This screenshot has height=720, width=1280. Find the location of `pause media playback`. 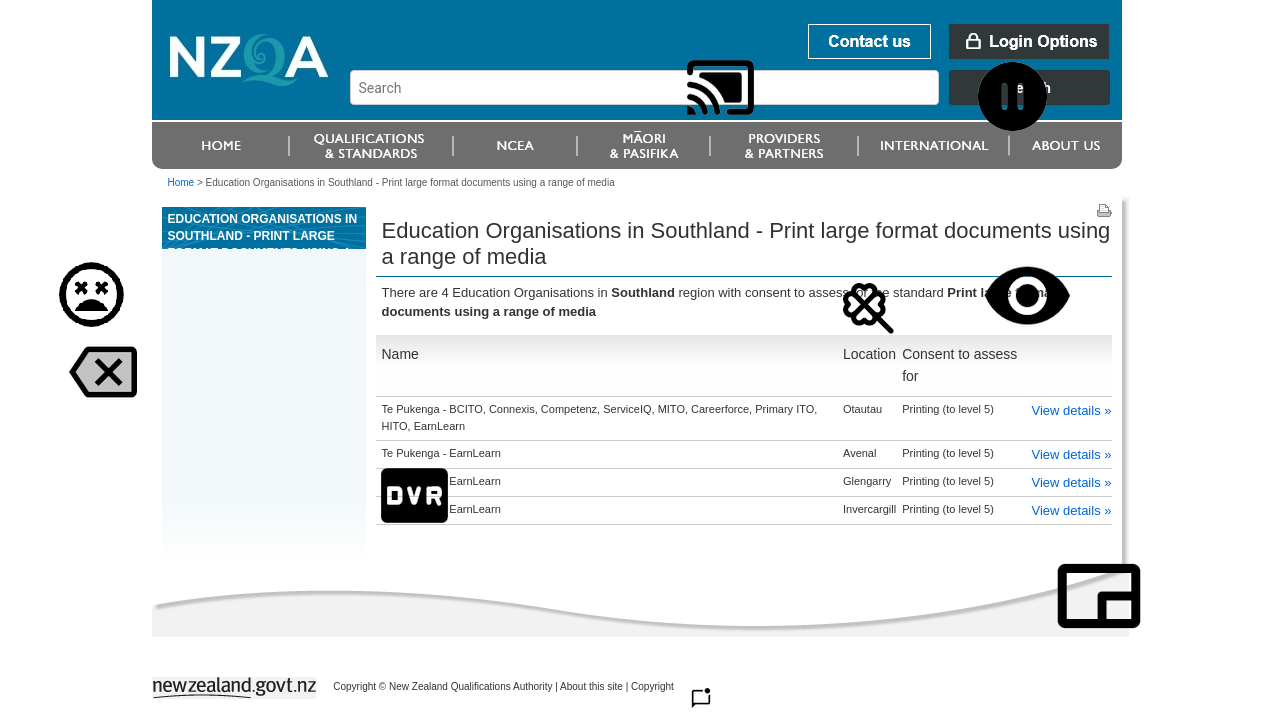

pause media playback is located at coordinates (1012, 96).